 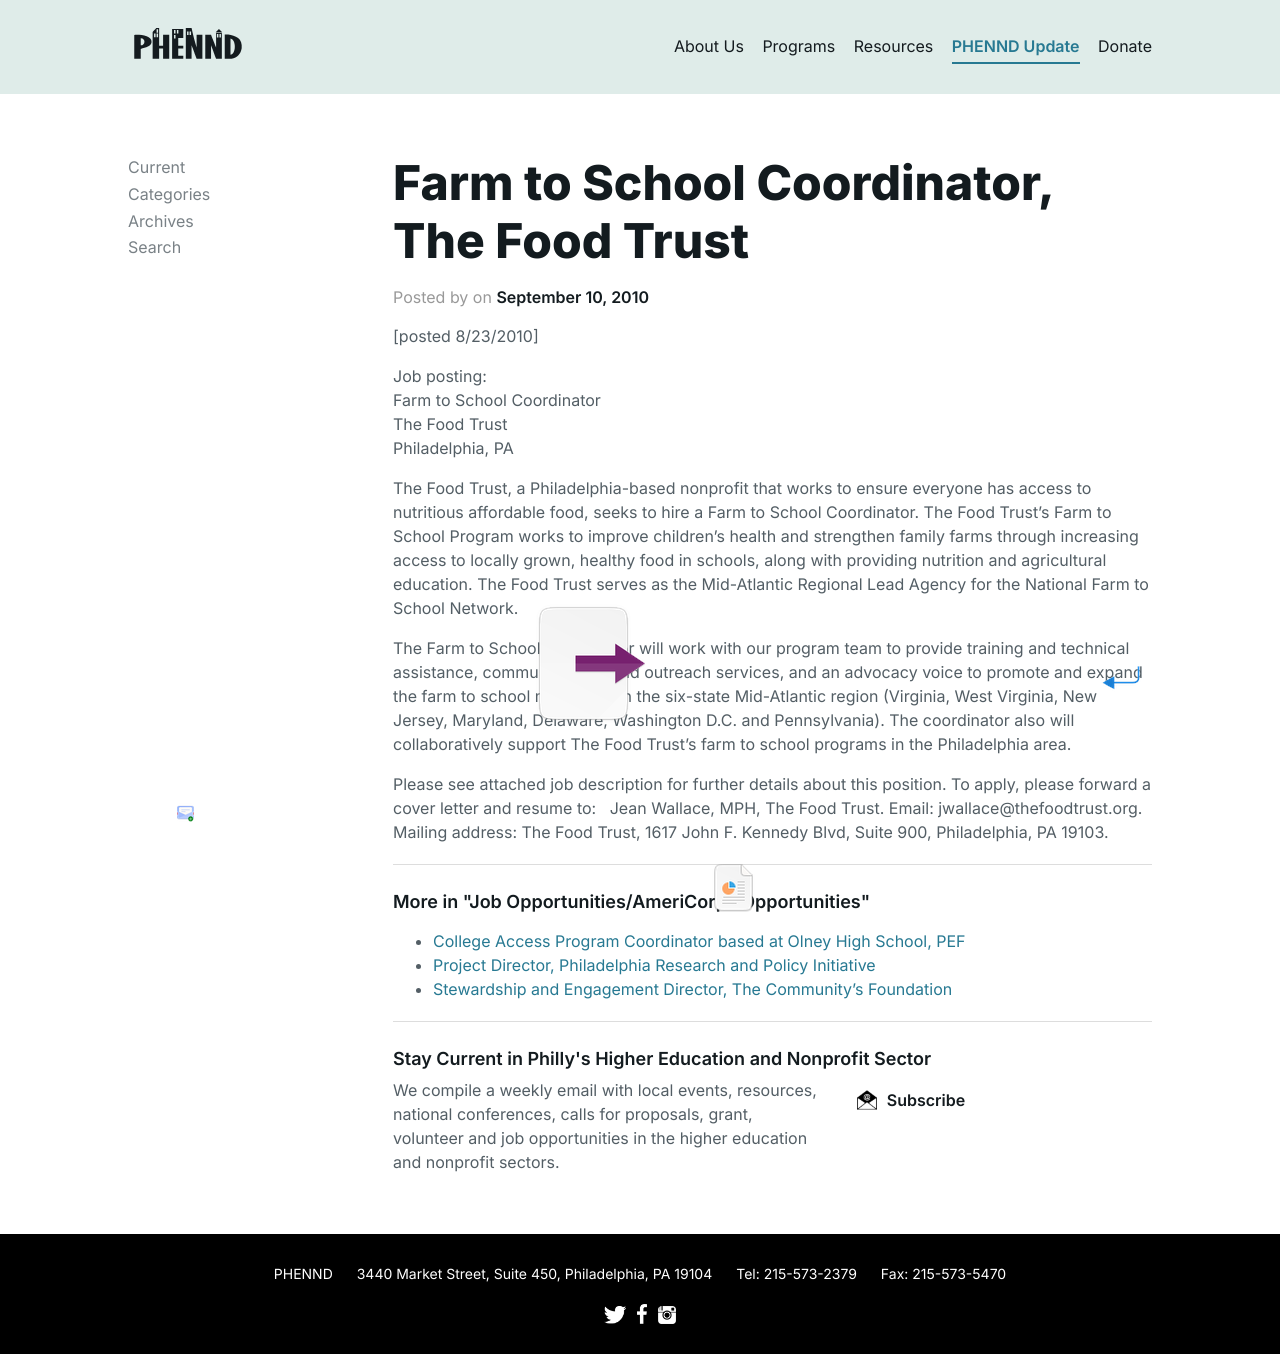 I want to click on open a presentation file, so click(x=733, y=887).